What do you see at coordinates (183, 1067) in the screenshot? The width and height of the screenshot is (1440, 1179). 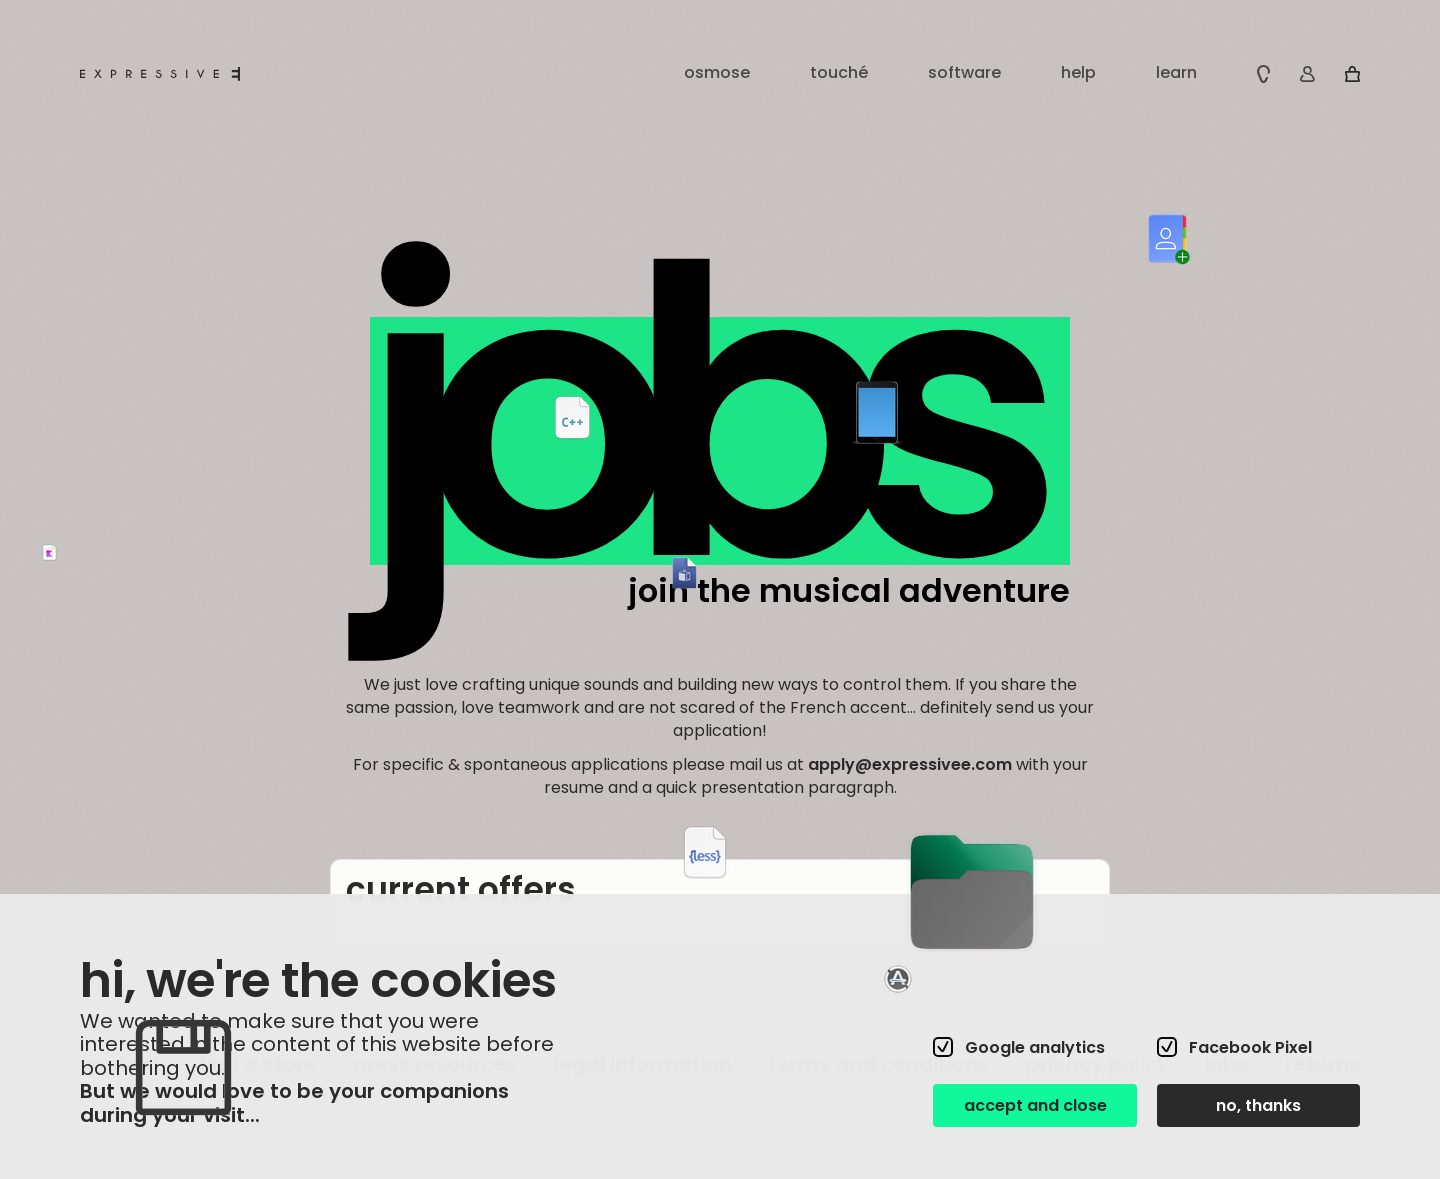 I see `save file to disk` at bounding box center [183, 1067].